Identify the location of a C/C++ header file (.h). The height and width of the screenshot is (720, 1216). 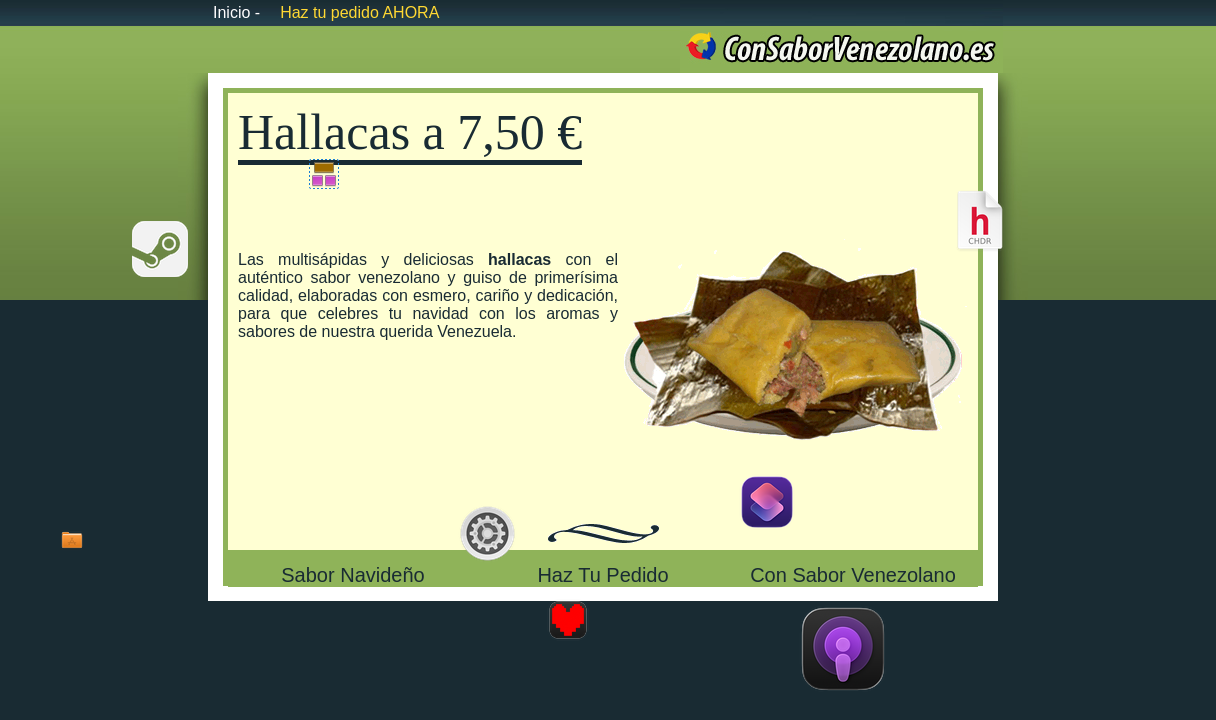
(980, 221).